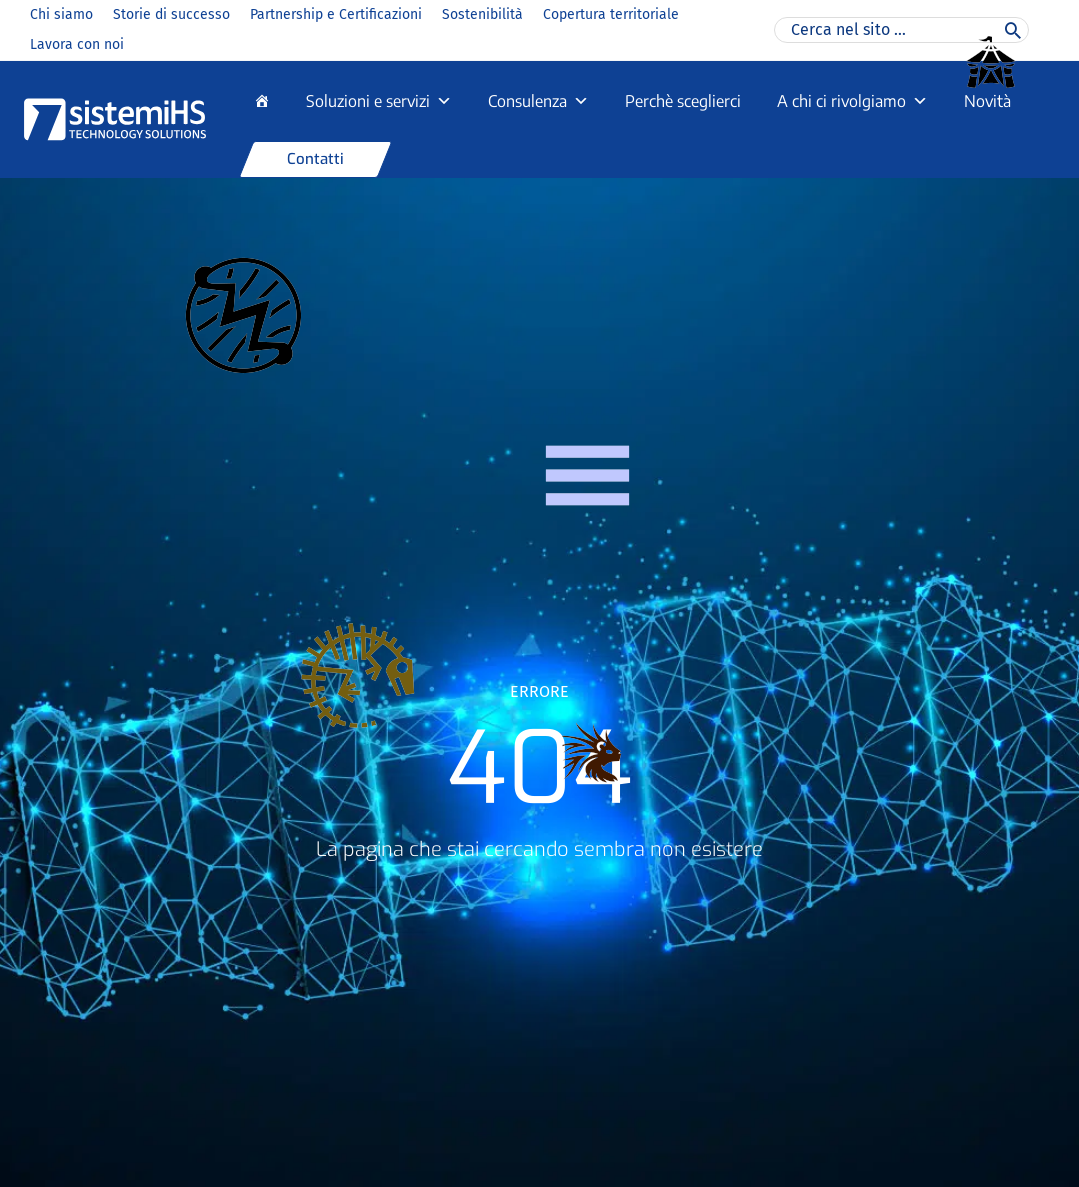  I want to click on access medieval or festival-themed game content, so click(991, 62).